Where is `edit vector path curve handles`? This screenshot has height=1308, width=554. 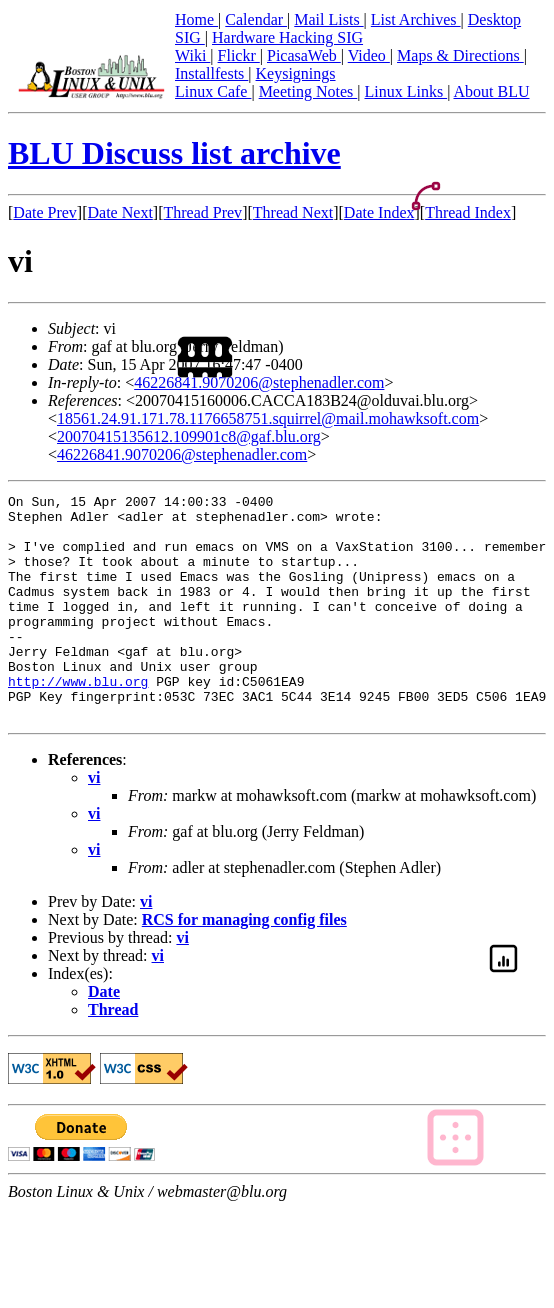 edit vector path curve handles is located at coordinates (426, 196).